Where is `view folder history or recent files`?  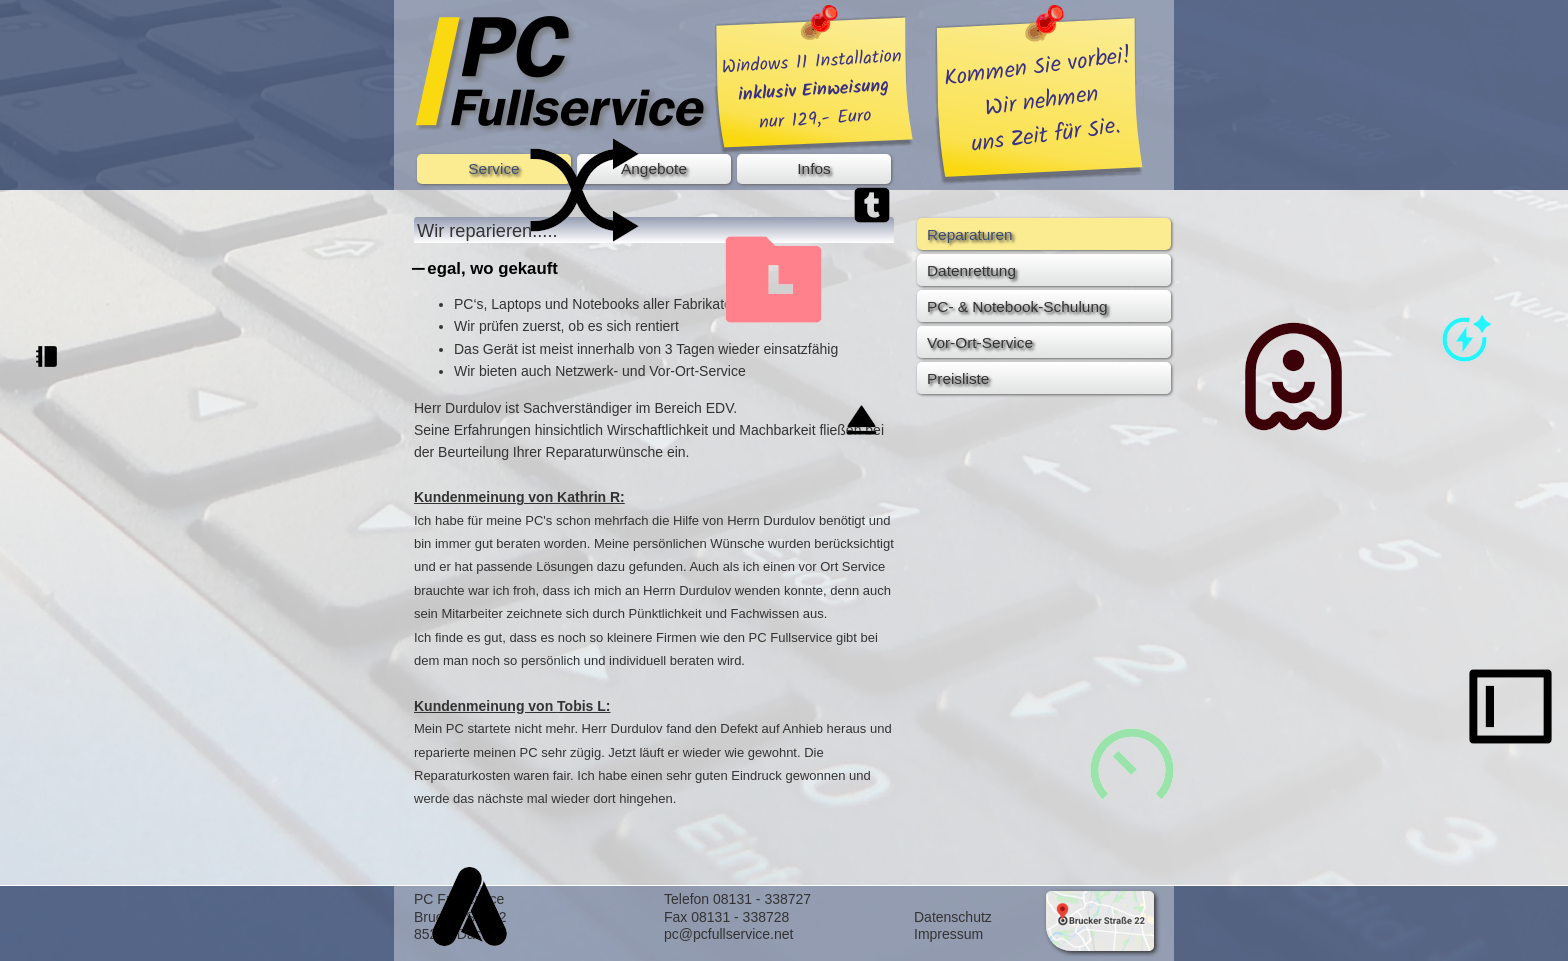 view folder history or recent files is located at coordinates (773, 279).